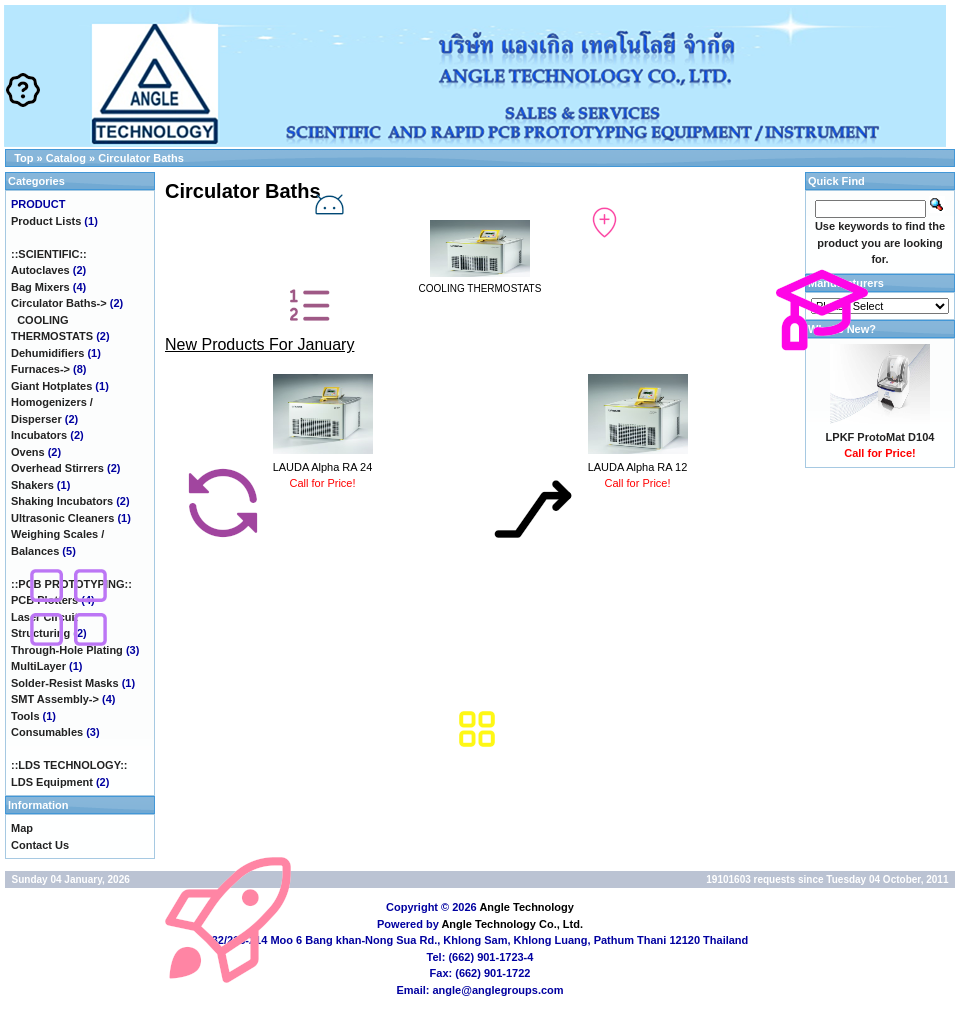  What do you see at coordinates (68, 607) in the screenshot?
I see `view all apps or menu grid` at bounding box center [68, 607].